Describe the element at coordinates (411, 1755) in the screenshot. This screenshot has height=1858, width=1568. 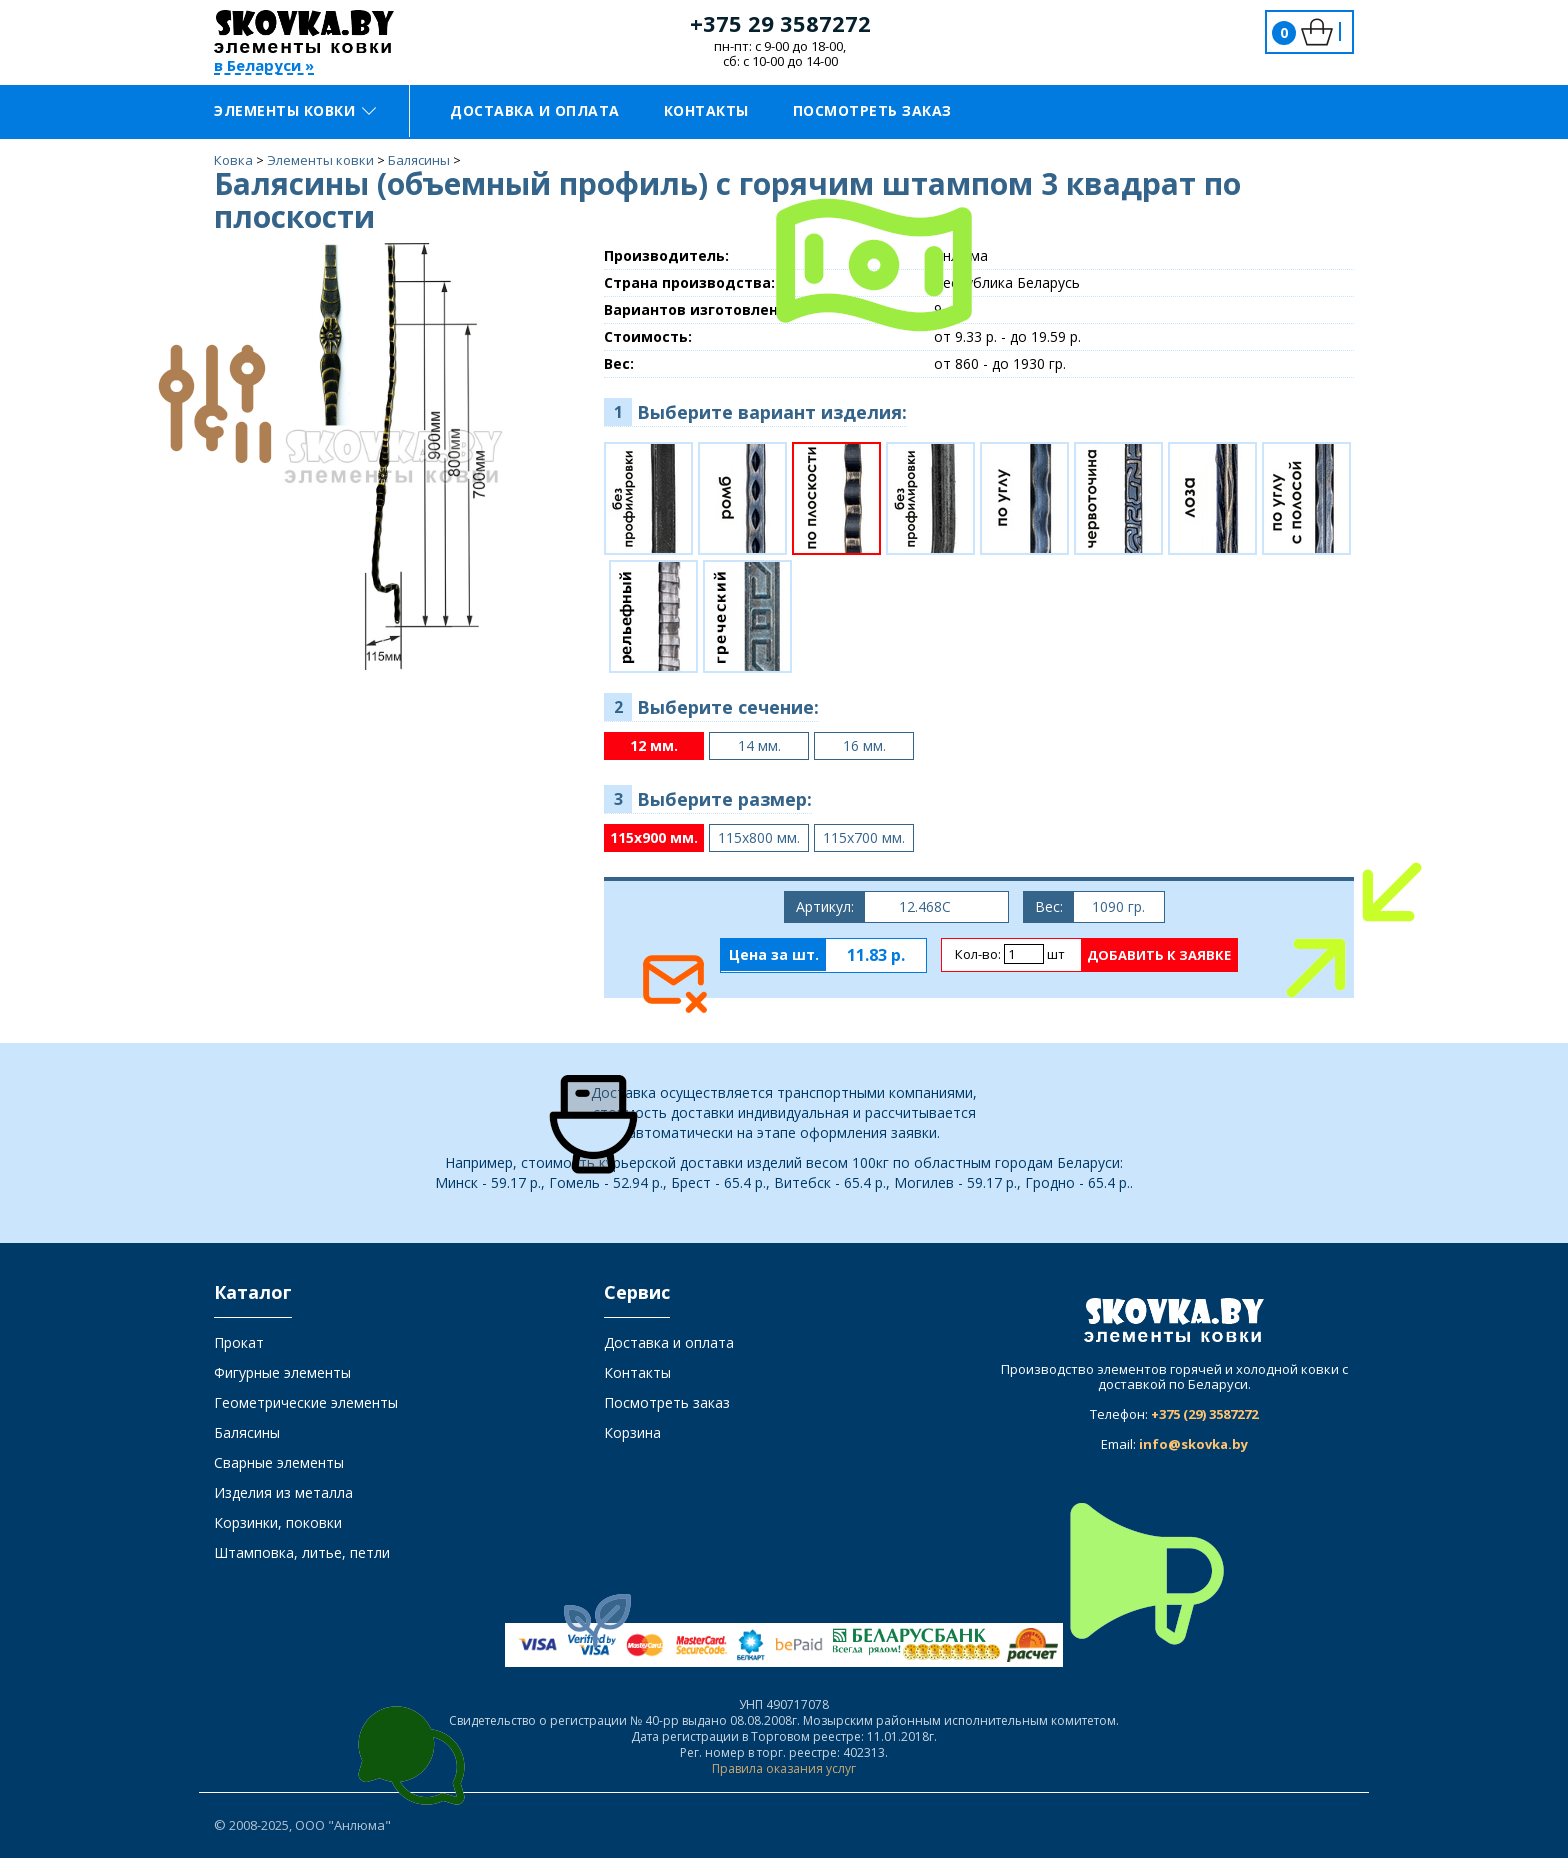
I see `open chat or messaging` at that location.